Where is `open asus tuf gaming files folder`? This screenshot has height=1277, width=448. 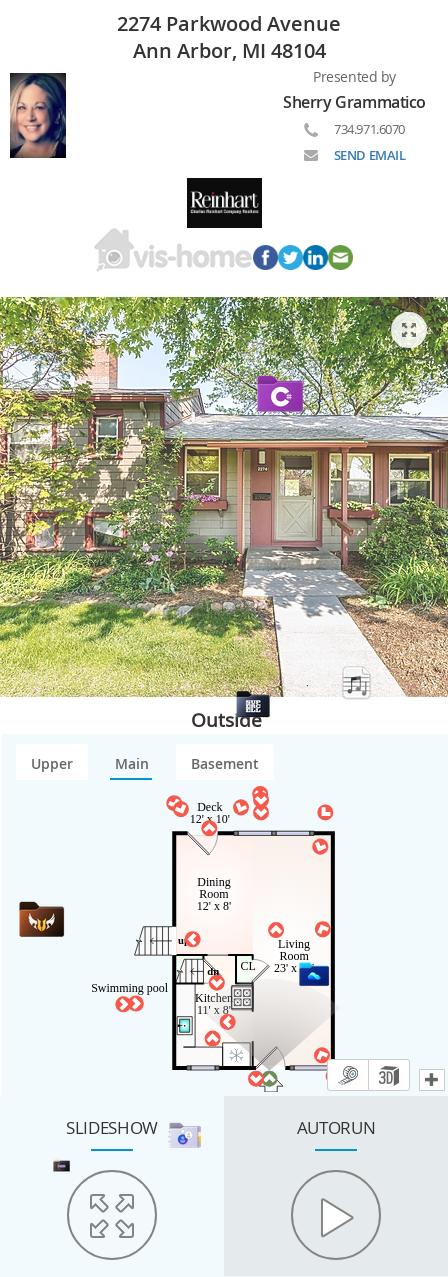 open asus tuf gaming files folder is located at coordinates (41, 920).